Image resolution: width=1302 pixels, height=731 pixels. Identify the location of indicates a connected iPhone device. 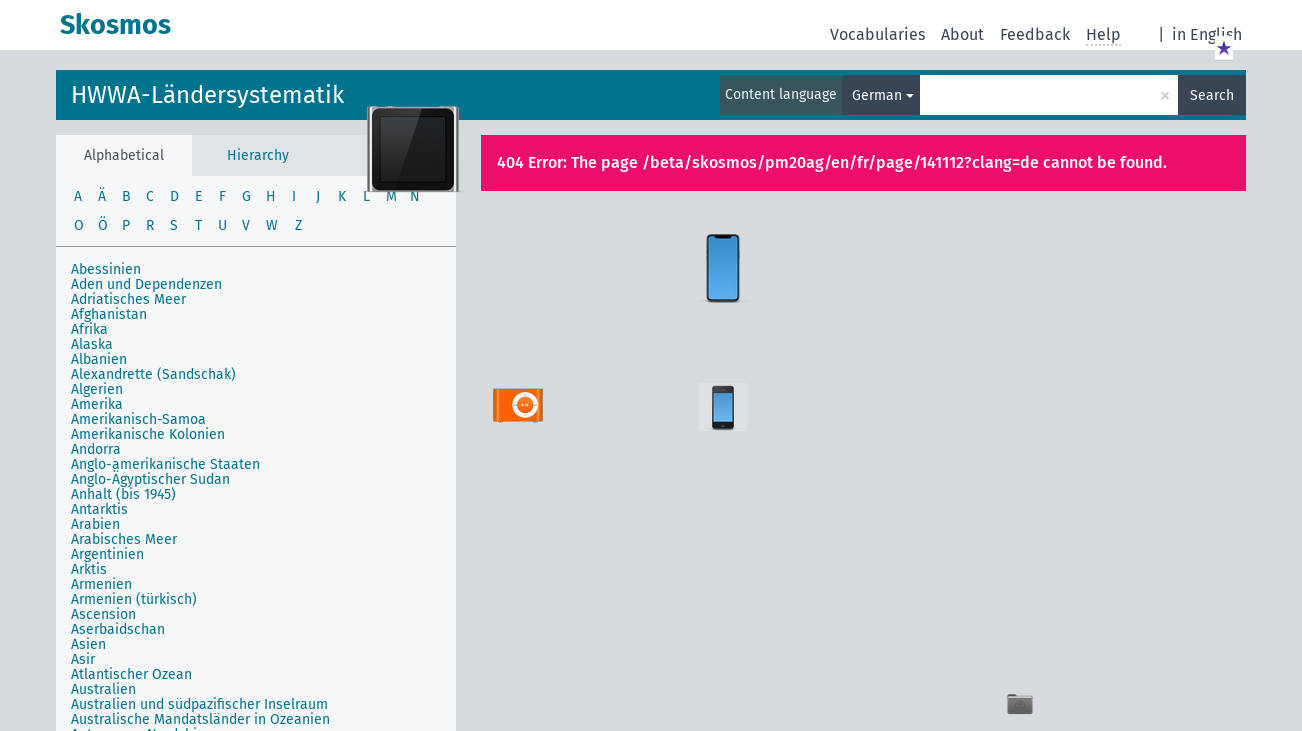
(723, 407).